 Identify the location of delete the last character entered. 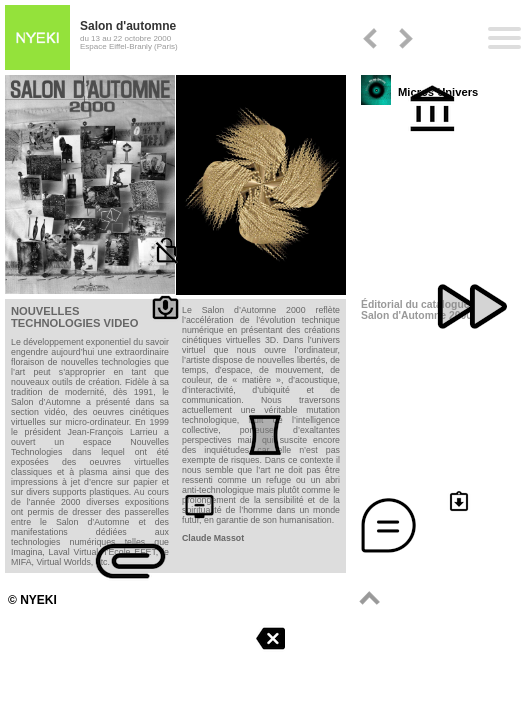
(270, 638).